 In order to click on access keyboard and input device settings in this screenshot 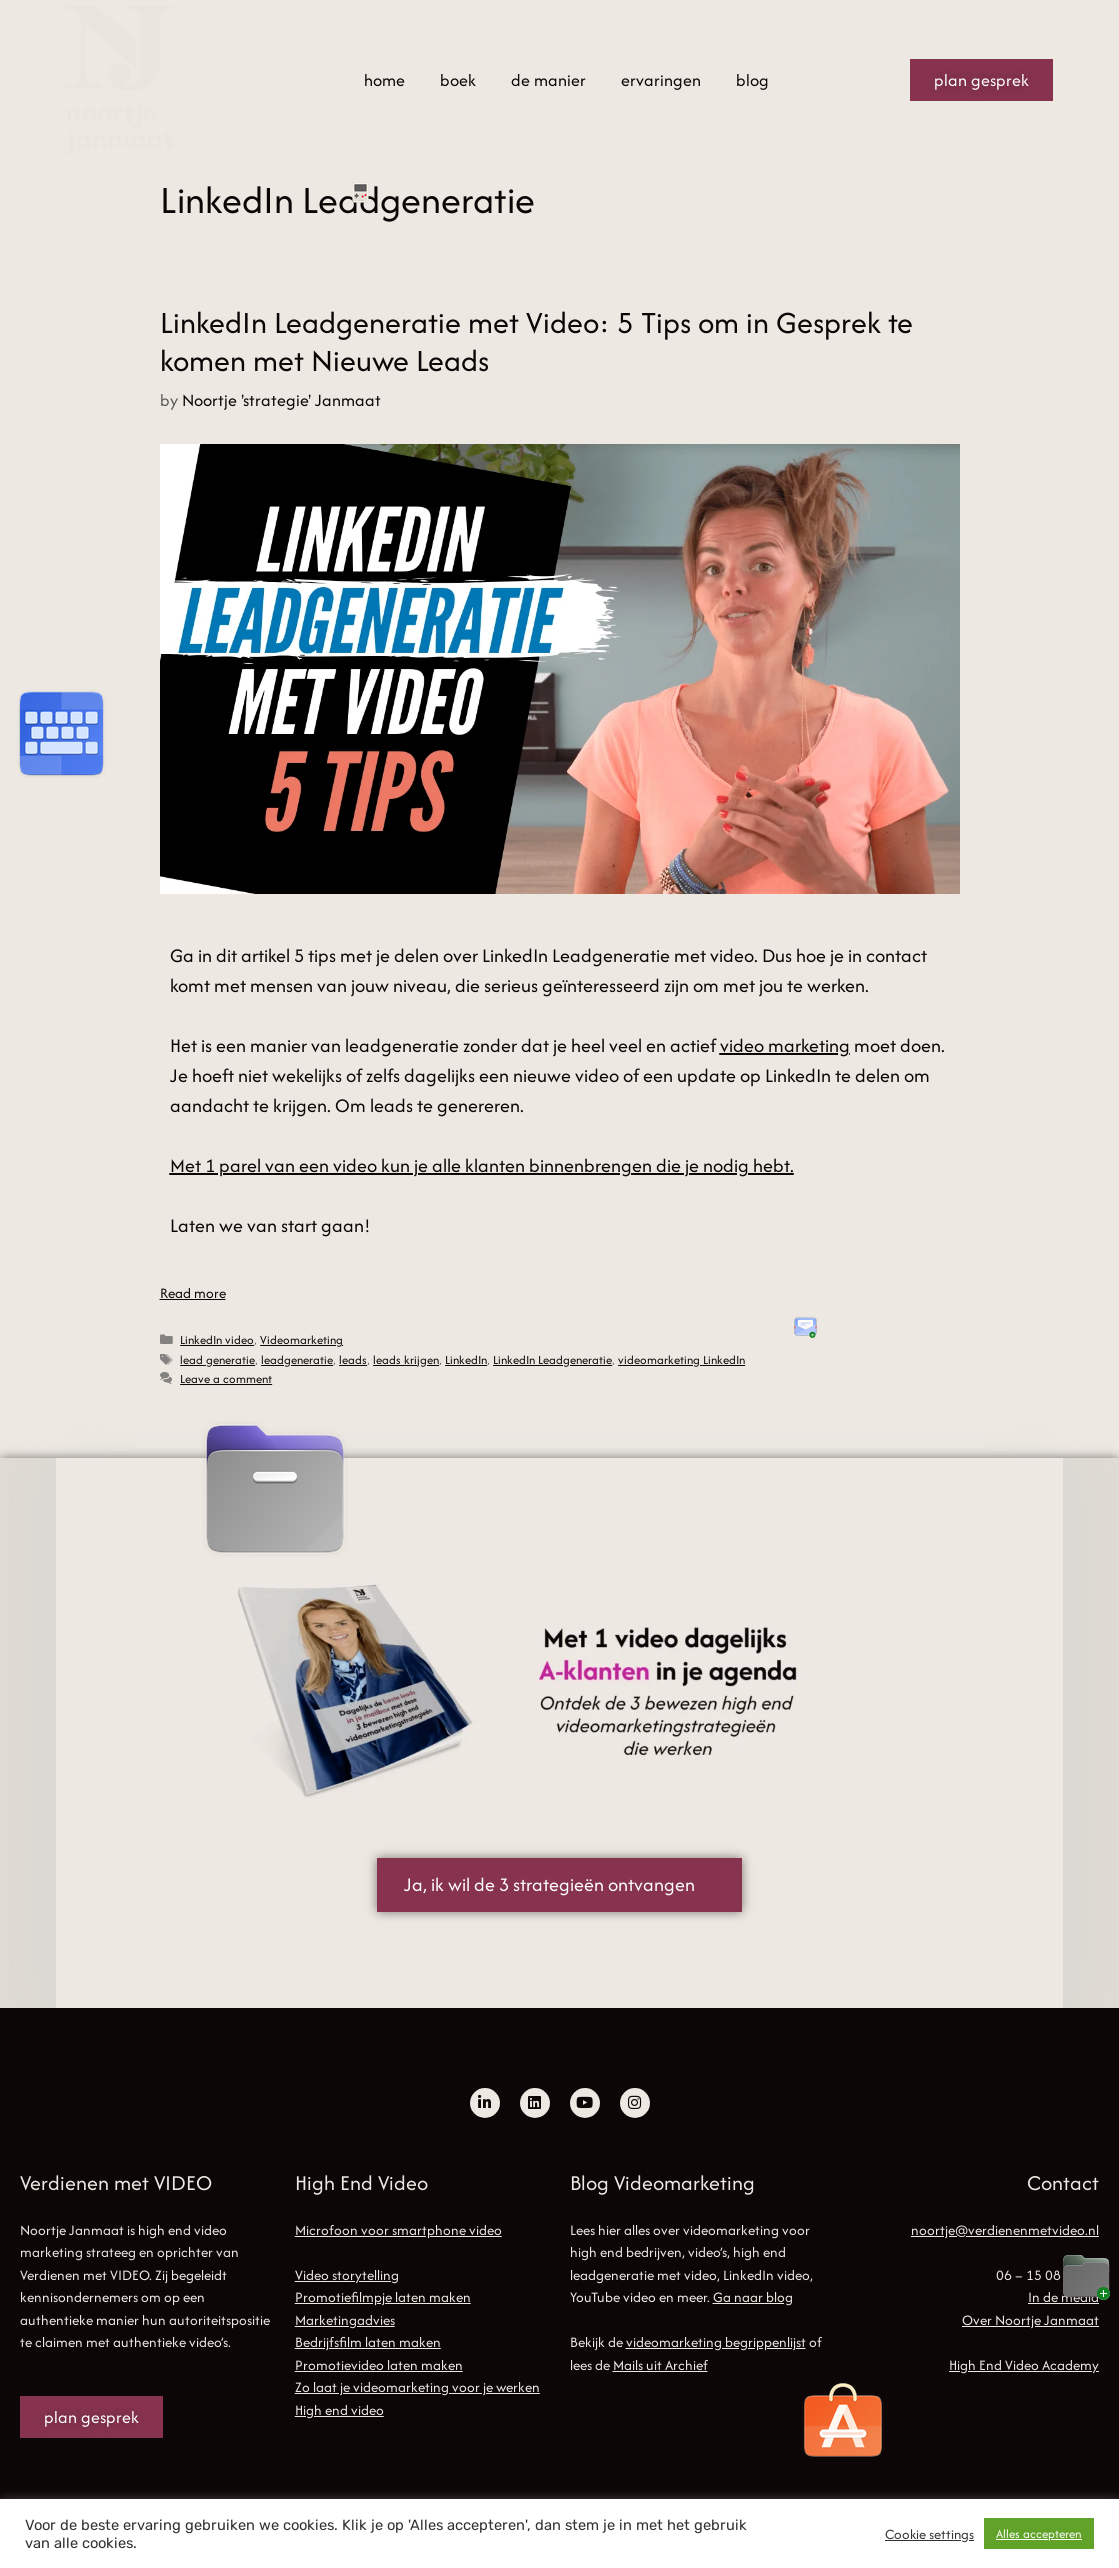, I will do `click(61, 733)`.